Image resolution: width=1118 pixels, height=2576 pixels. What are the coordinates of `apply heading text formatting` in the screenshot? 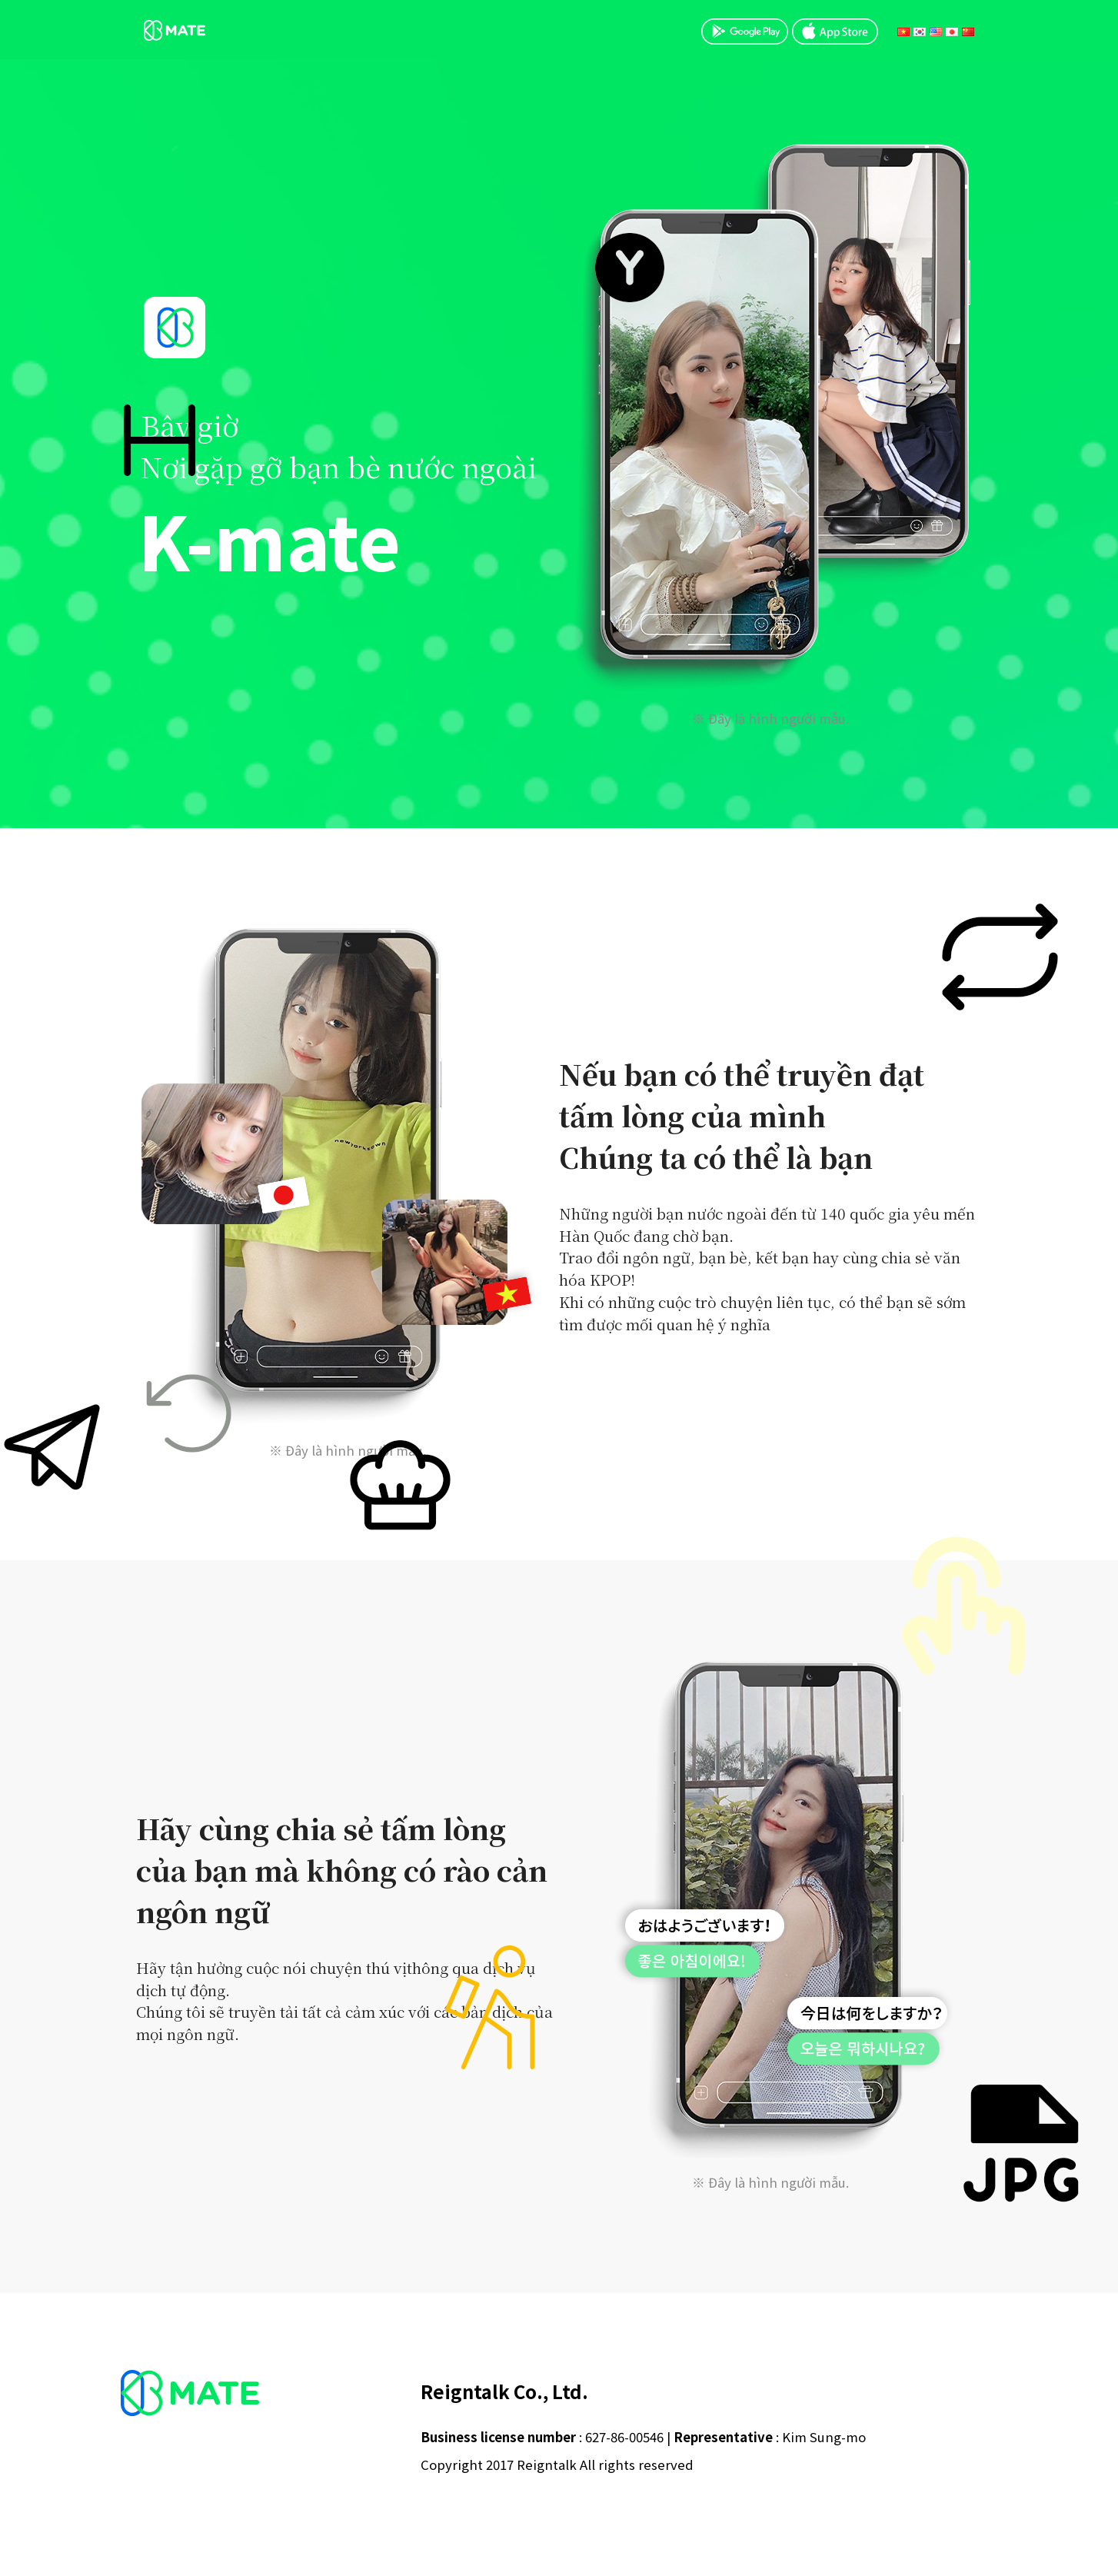 It's located at (159, 440).